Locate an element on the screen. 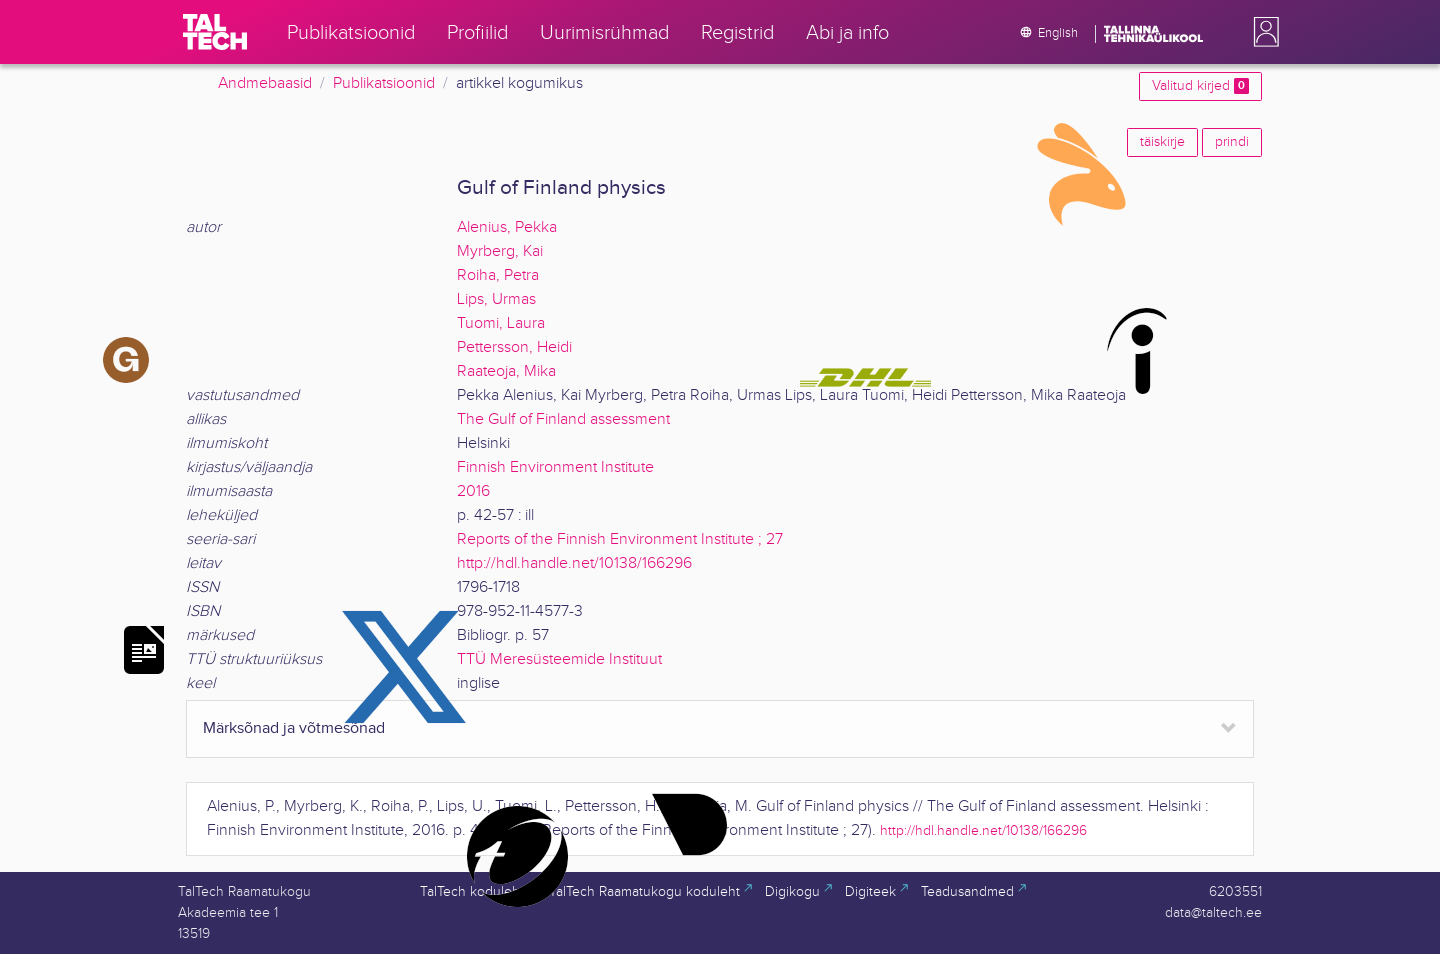  open the X (formerly Twitter) app is located at coordinates (404, 667).